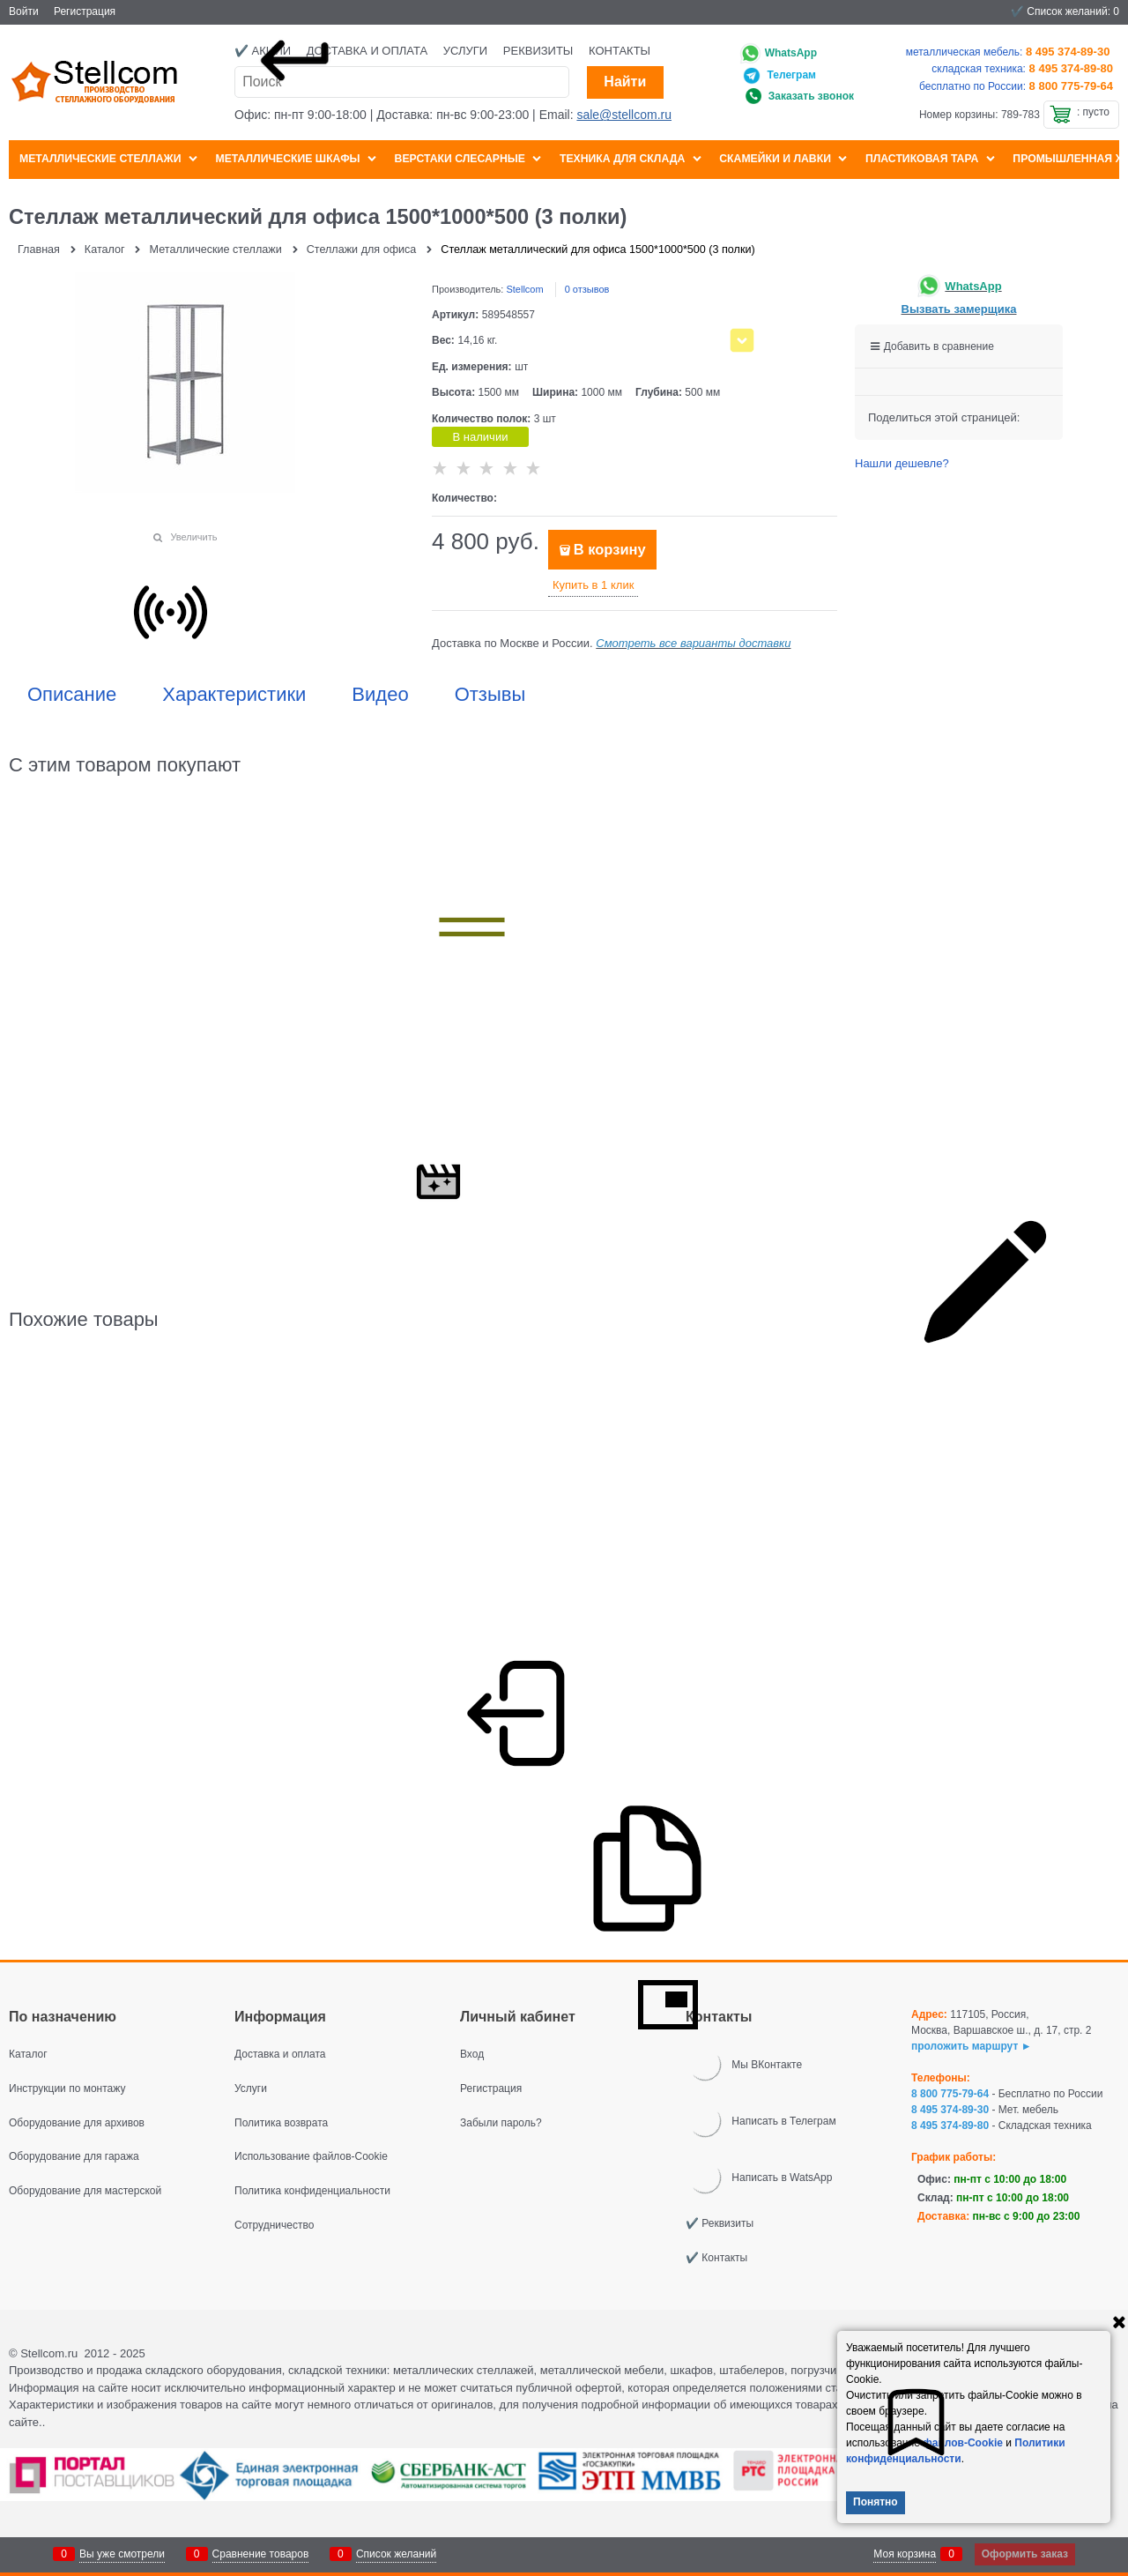 The width and height of the screenshot is (1128, 2576). What do you see at coordinates (916, 2422) in the screenshot?
I see `save this item for later` at bounding box center [916, 2422].